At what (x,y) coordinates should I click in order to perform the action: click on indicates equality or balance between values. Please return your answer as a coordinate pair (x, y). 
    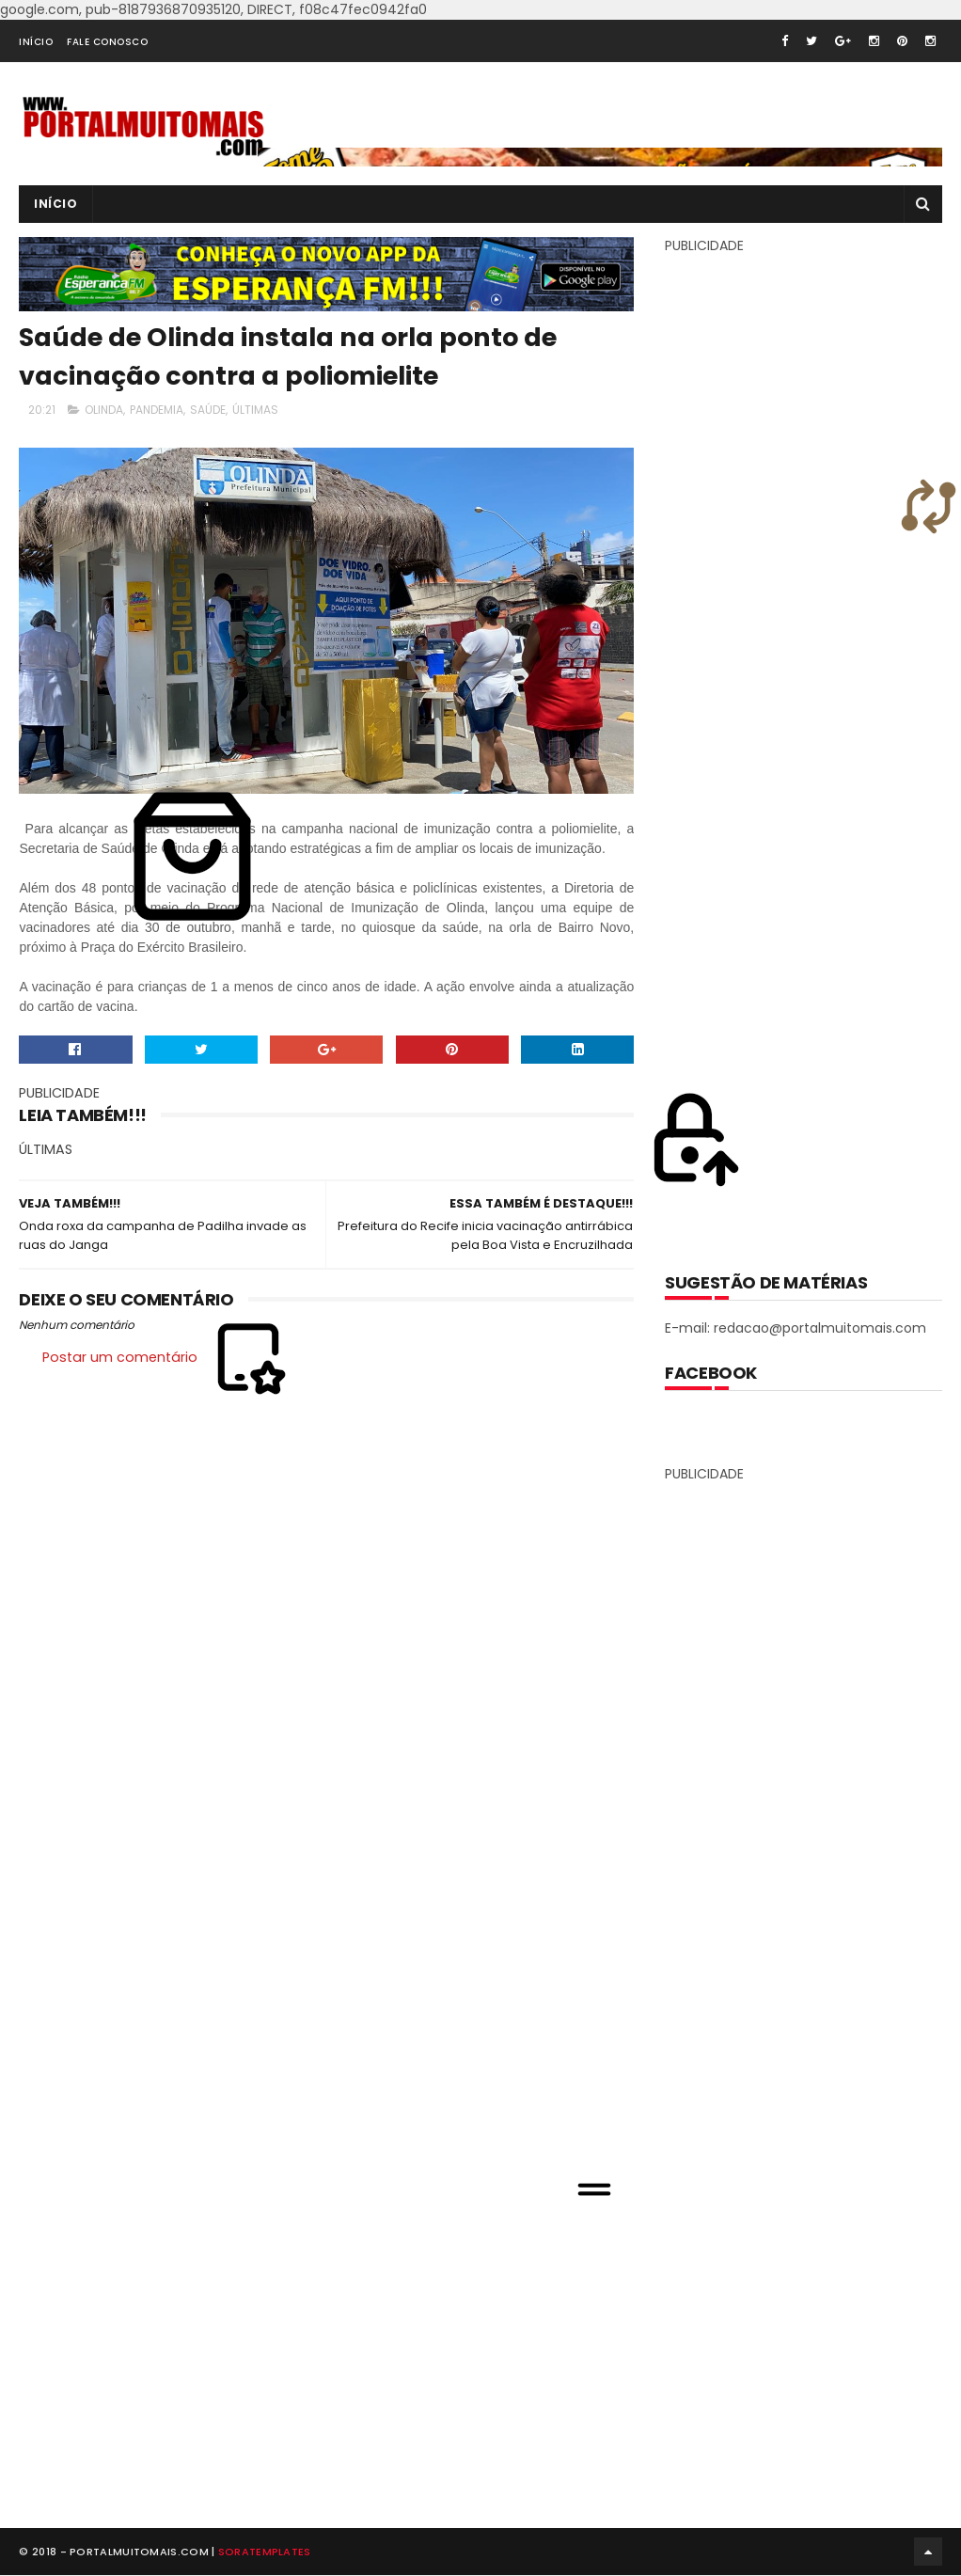
    Looking at the image, I should click on (594, 2189).